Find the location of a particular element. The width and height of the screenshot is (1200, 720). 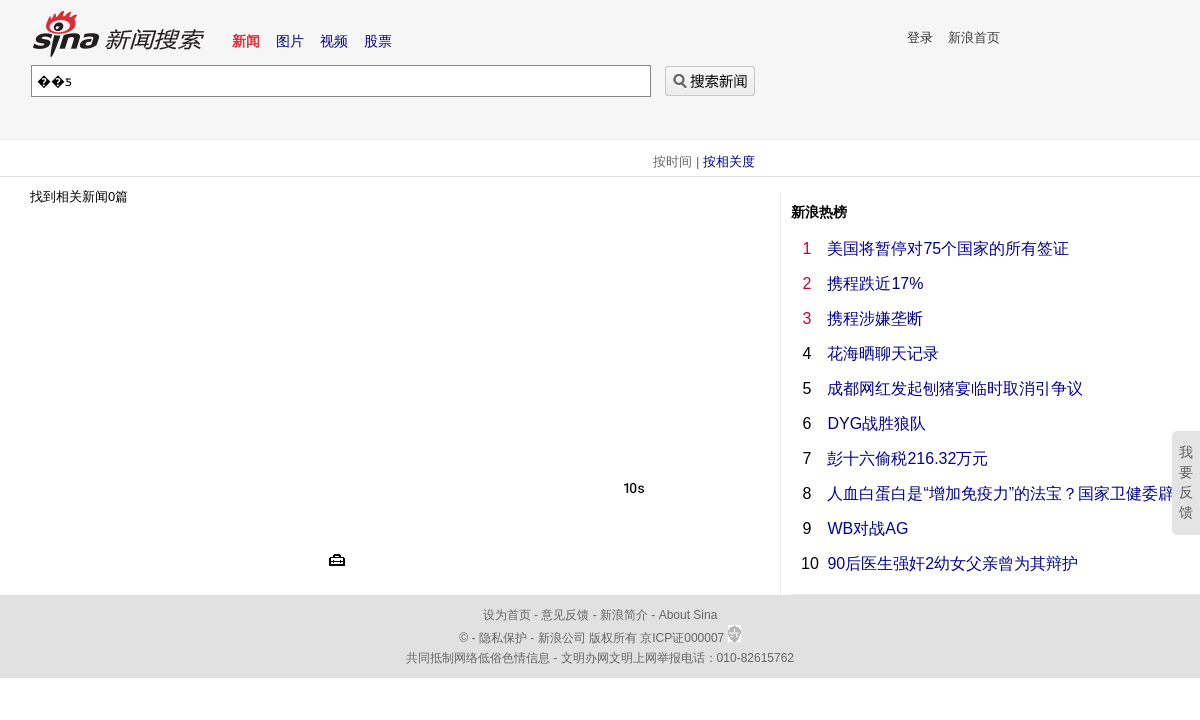

set a 10-second timer is located at coordinates (634, 488).